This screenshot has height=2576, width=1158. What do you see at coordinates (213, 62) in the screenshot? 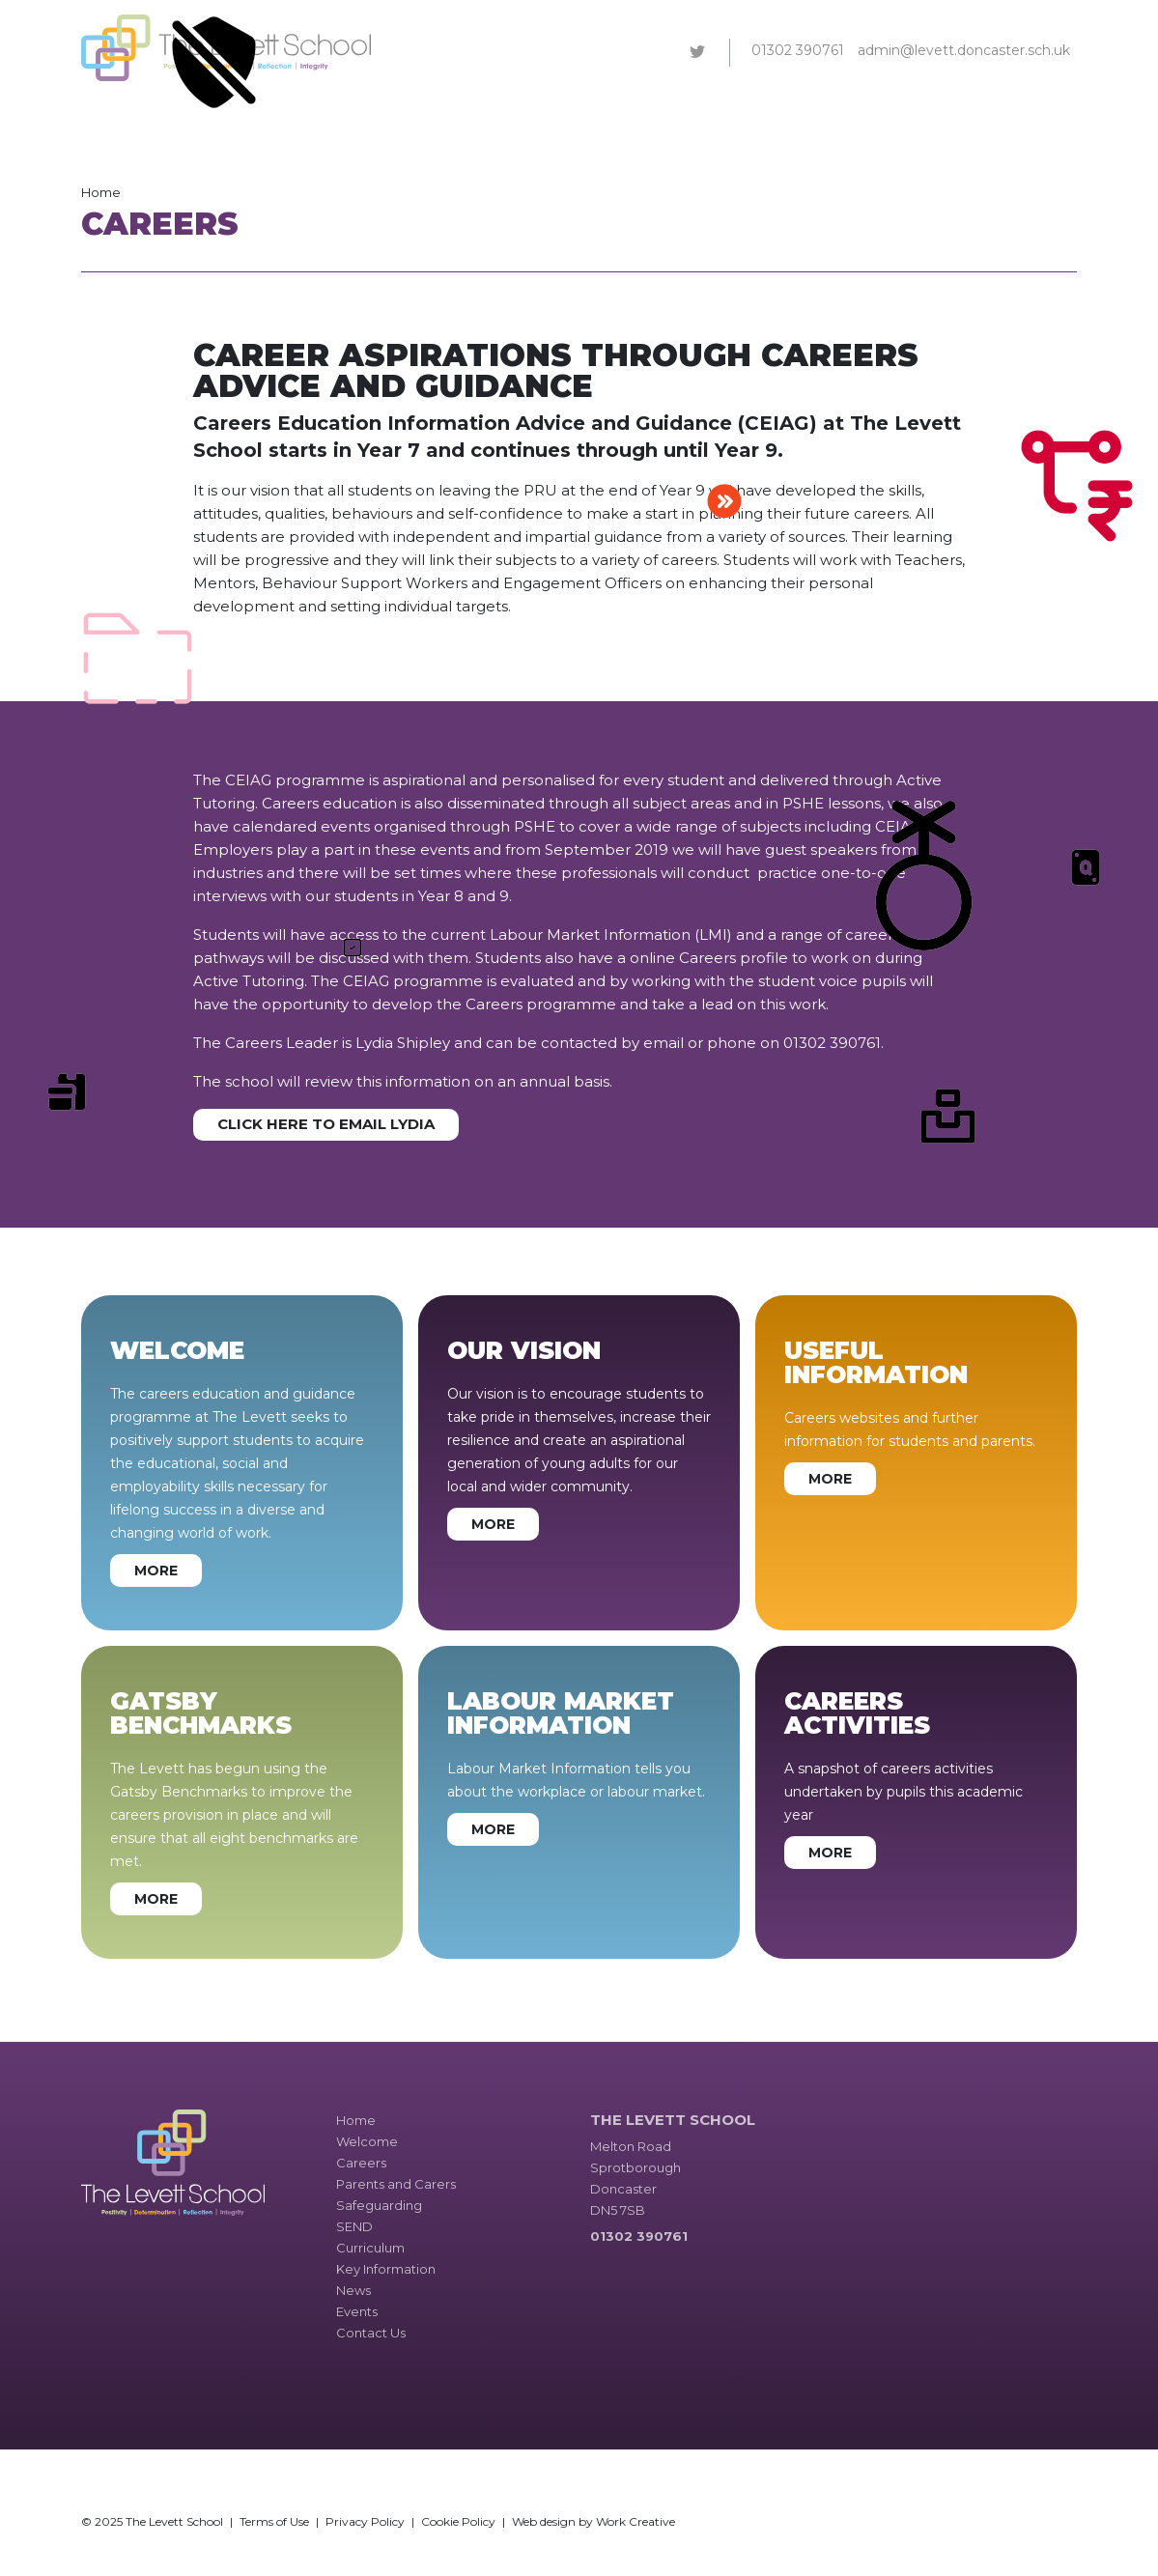
I see `security or protection is disabled` at bounding box center [213, 62].